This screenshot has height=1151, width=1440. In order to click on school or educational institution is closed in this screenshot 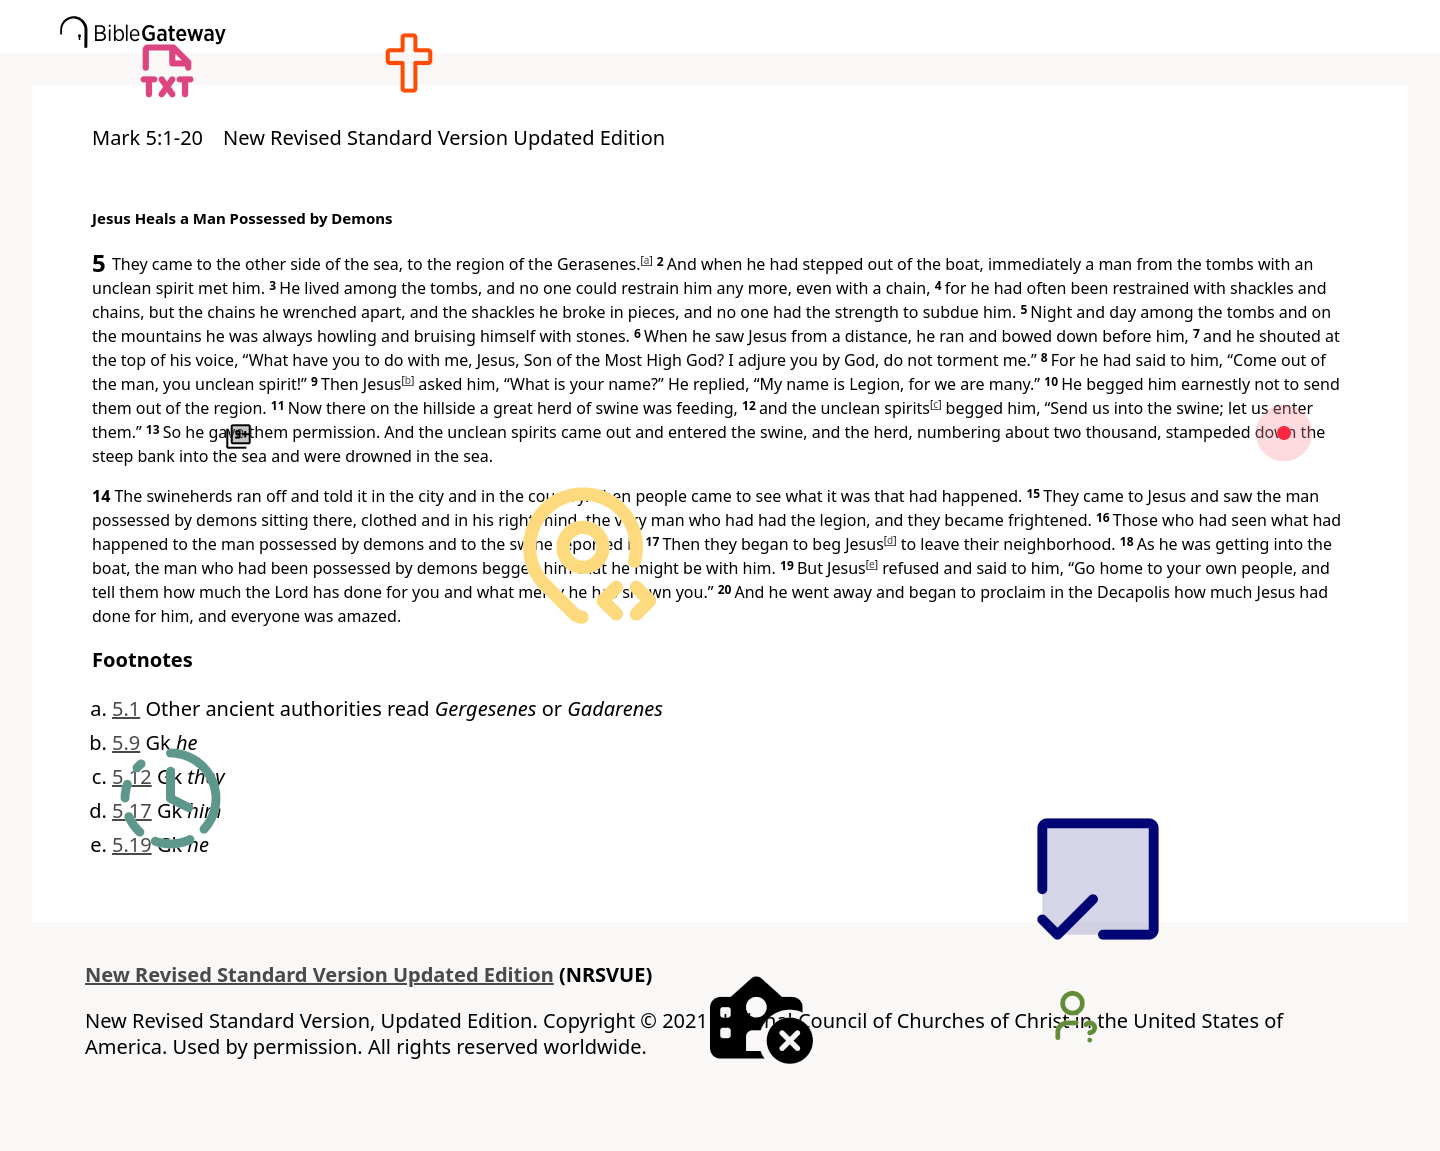, I will do `click(761, 1017)`.